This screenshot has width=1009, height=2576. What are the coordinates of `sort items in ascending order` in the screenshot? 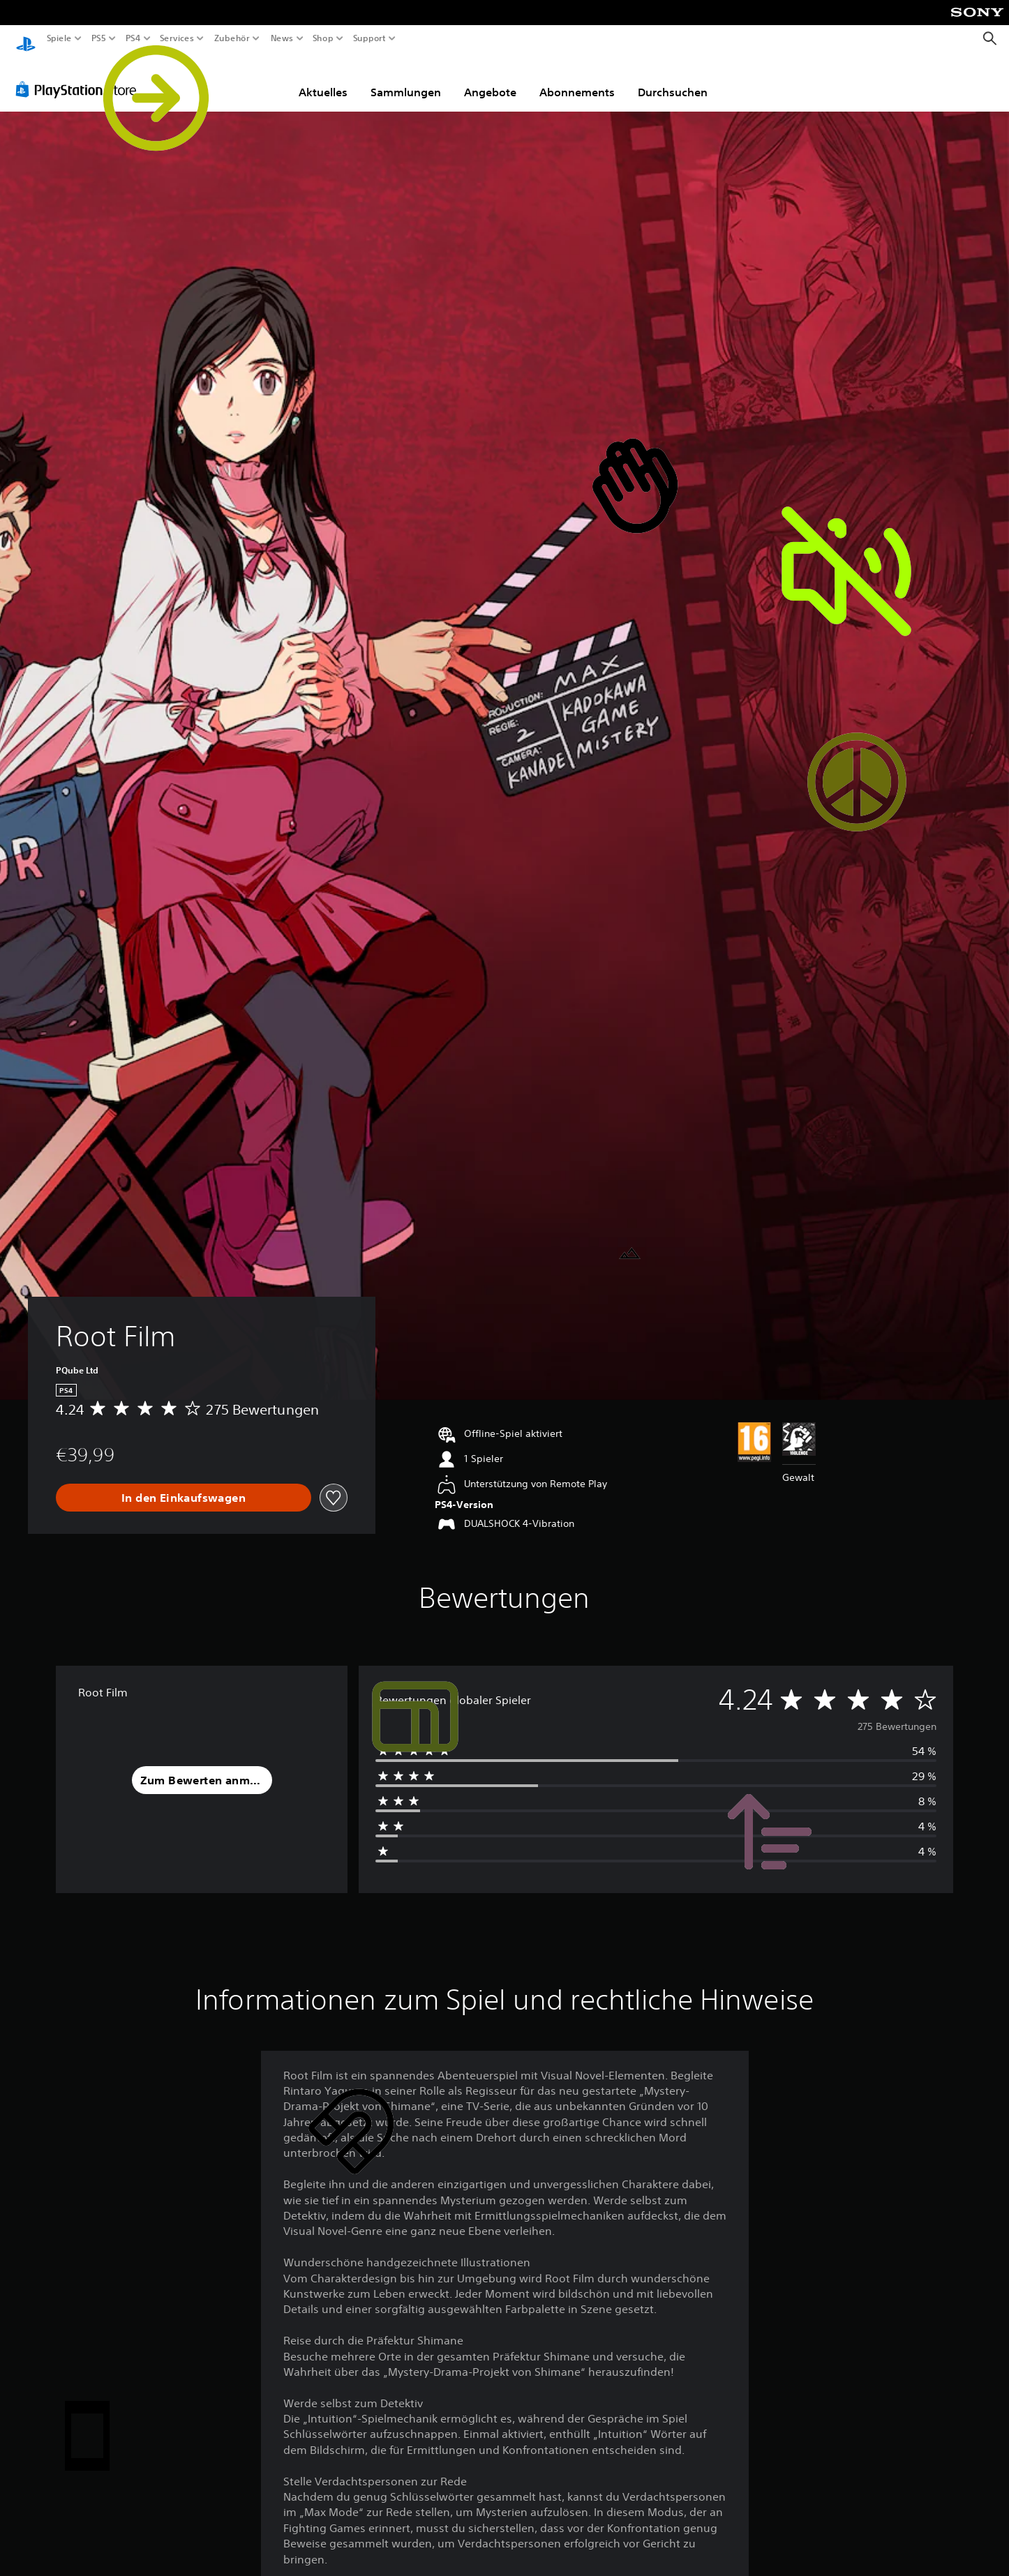 It's located at (770, 1832).